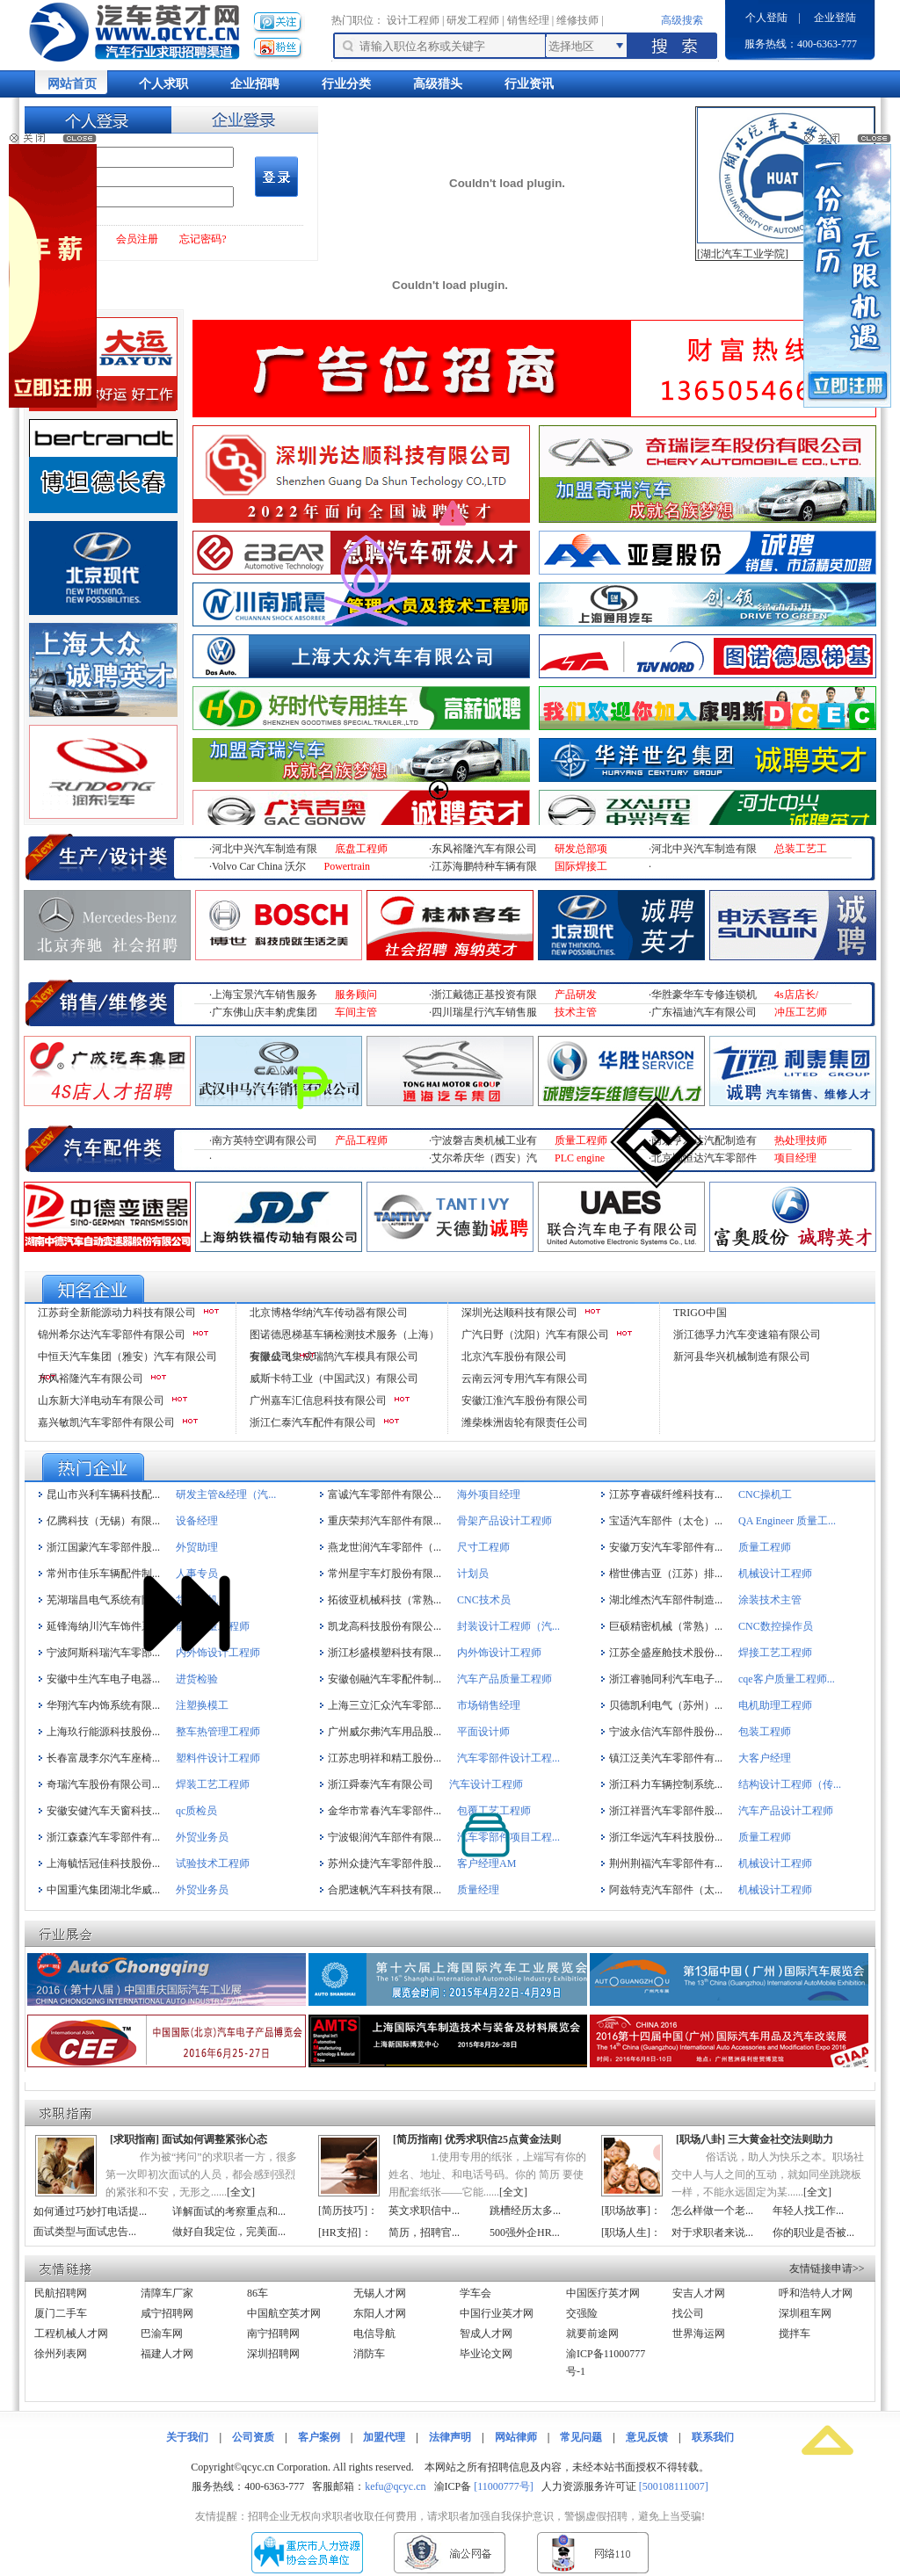 The width and height of the screenshot is (900, 2576). Describe the element at coordinates (657, 1142) in the screenshot. I see `fantasy flight games logo` at that location.